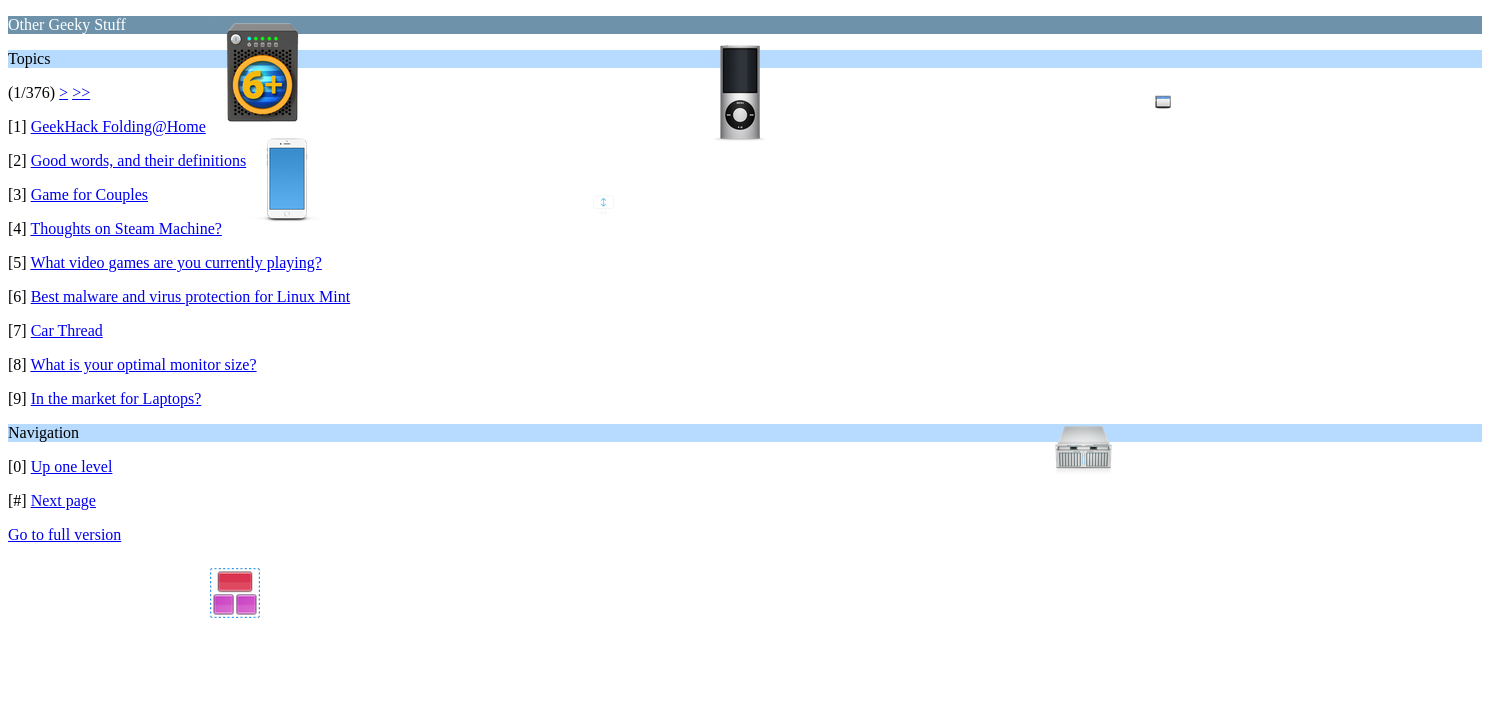 The image size is (1490, 720). What do you see at coordinates (287, 180) in the screenshot?
I see `view connected iPhone device` at bounding box center [287, 180].